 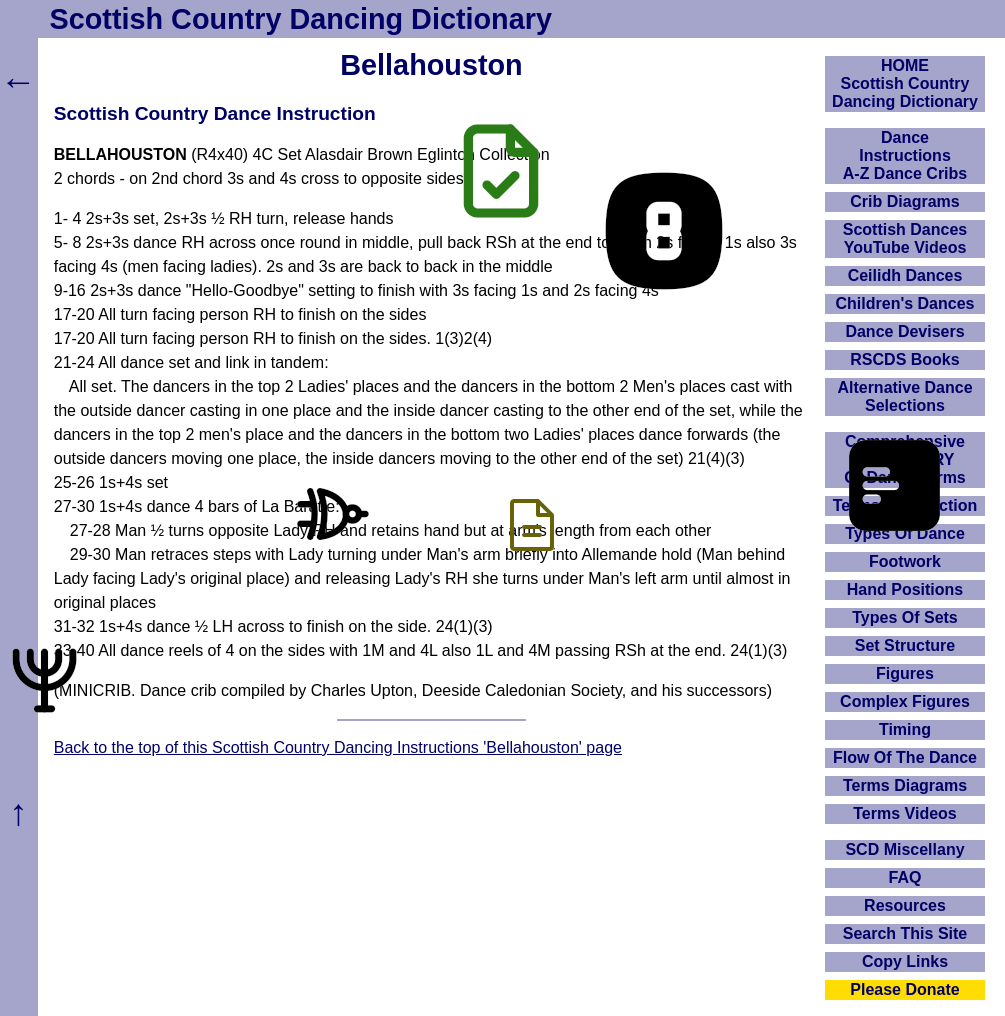 I want to click on file successfully uploaded or verified, so click(x=501, y=171).